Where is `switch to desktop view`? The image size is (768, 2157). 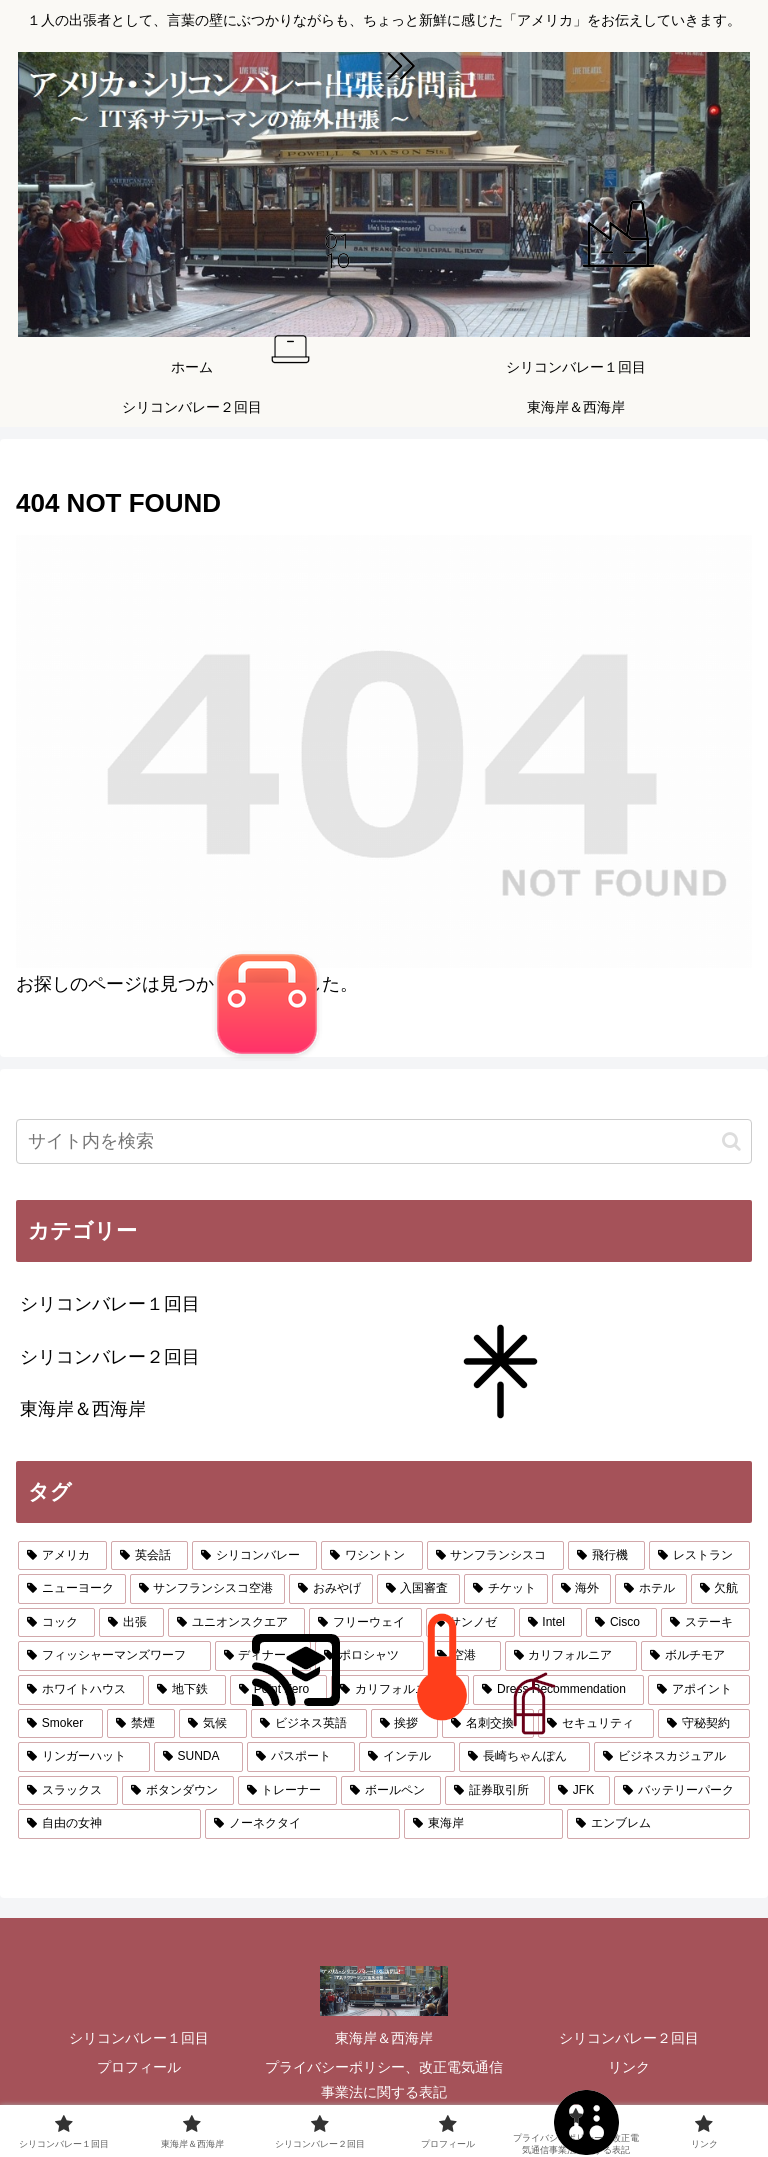
switch to desktop view is located at coordinates (290, 348).